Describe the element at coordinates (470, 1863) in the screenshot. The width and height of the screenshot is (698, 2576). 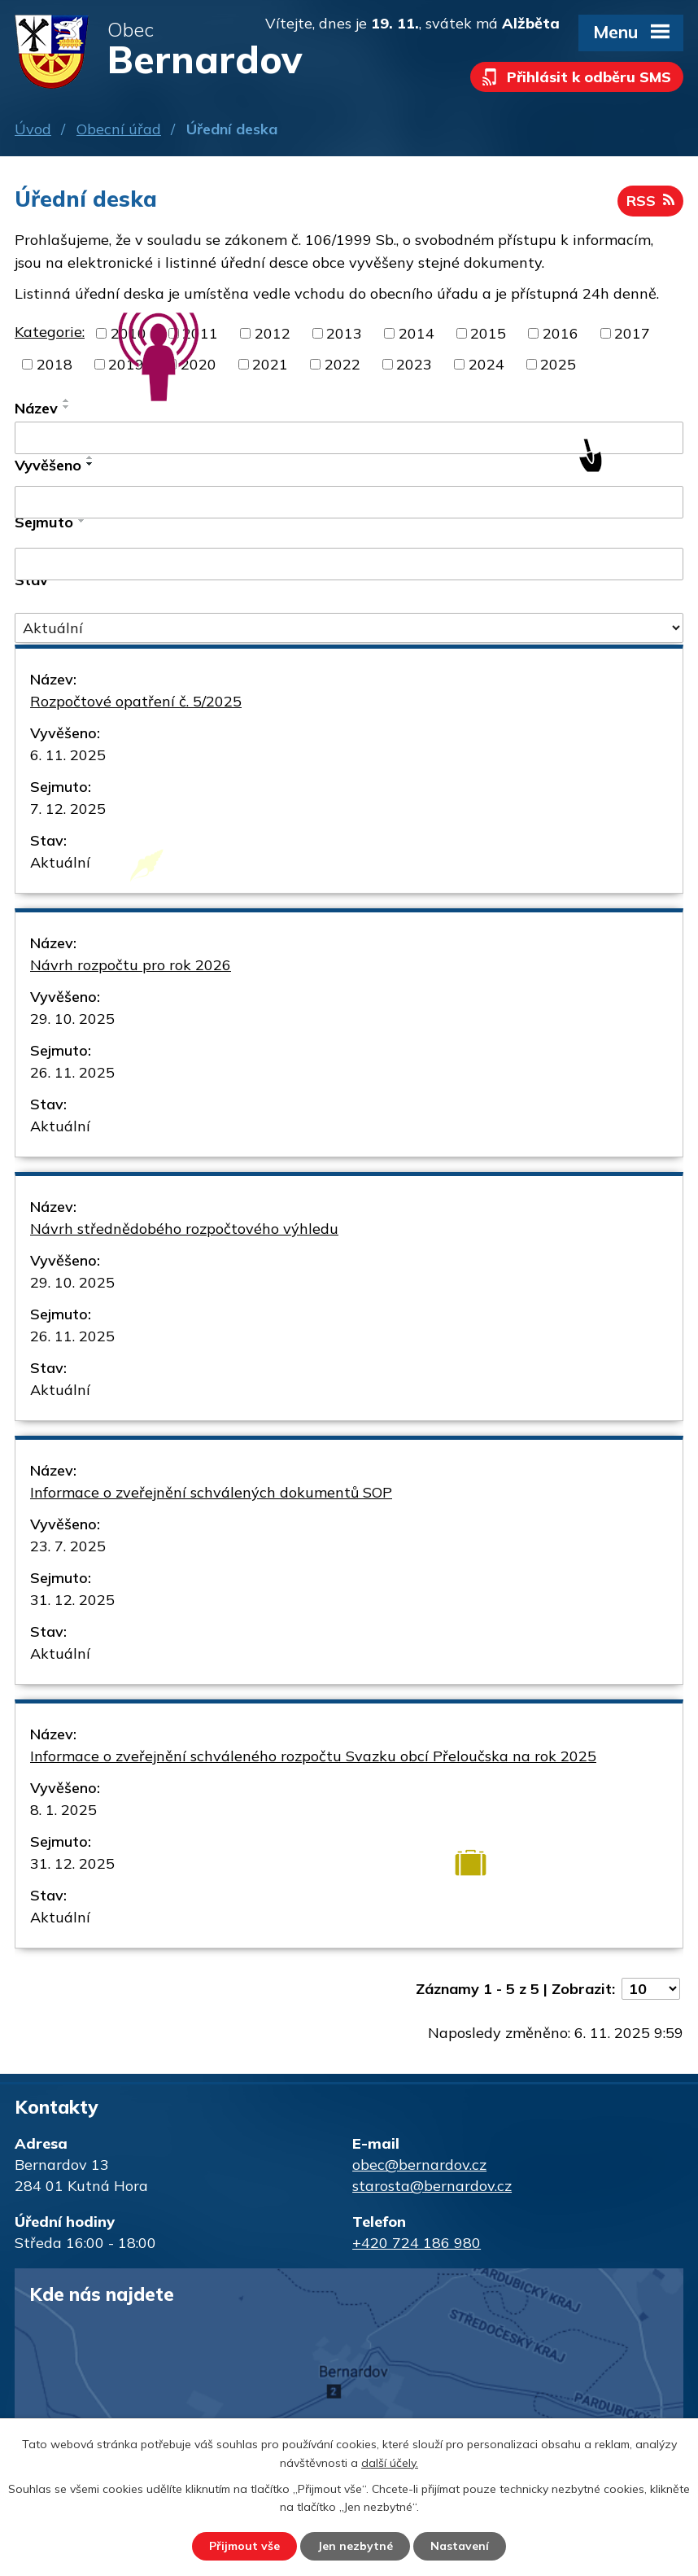
I see `access travel or trip planning features` at that location.